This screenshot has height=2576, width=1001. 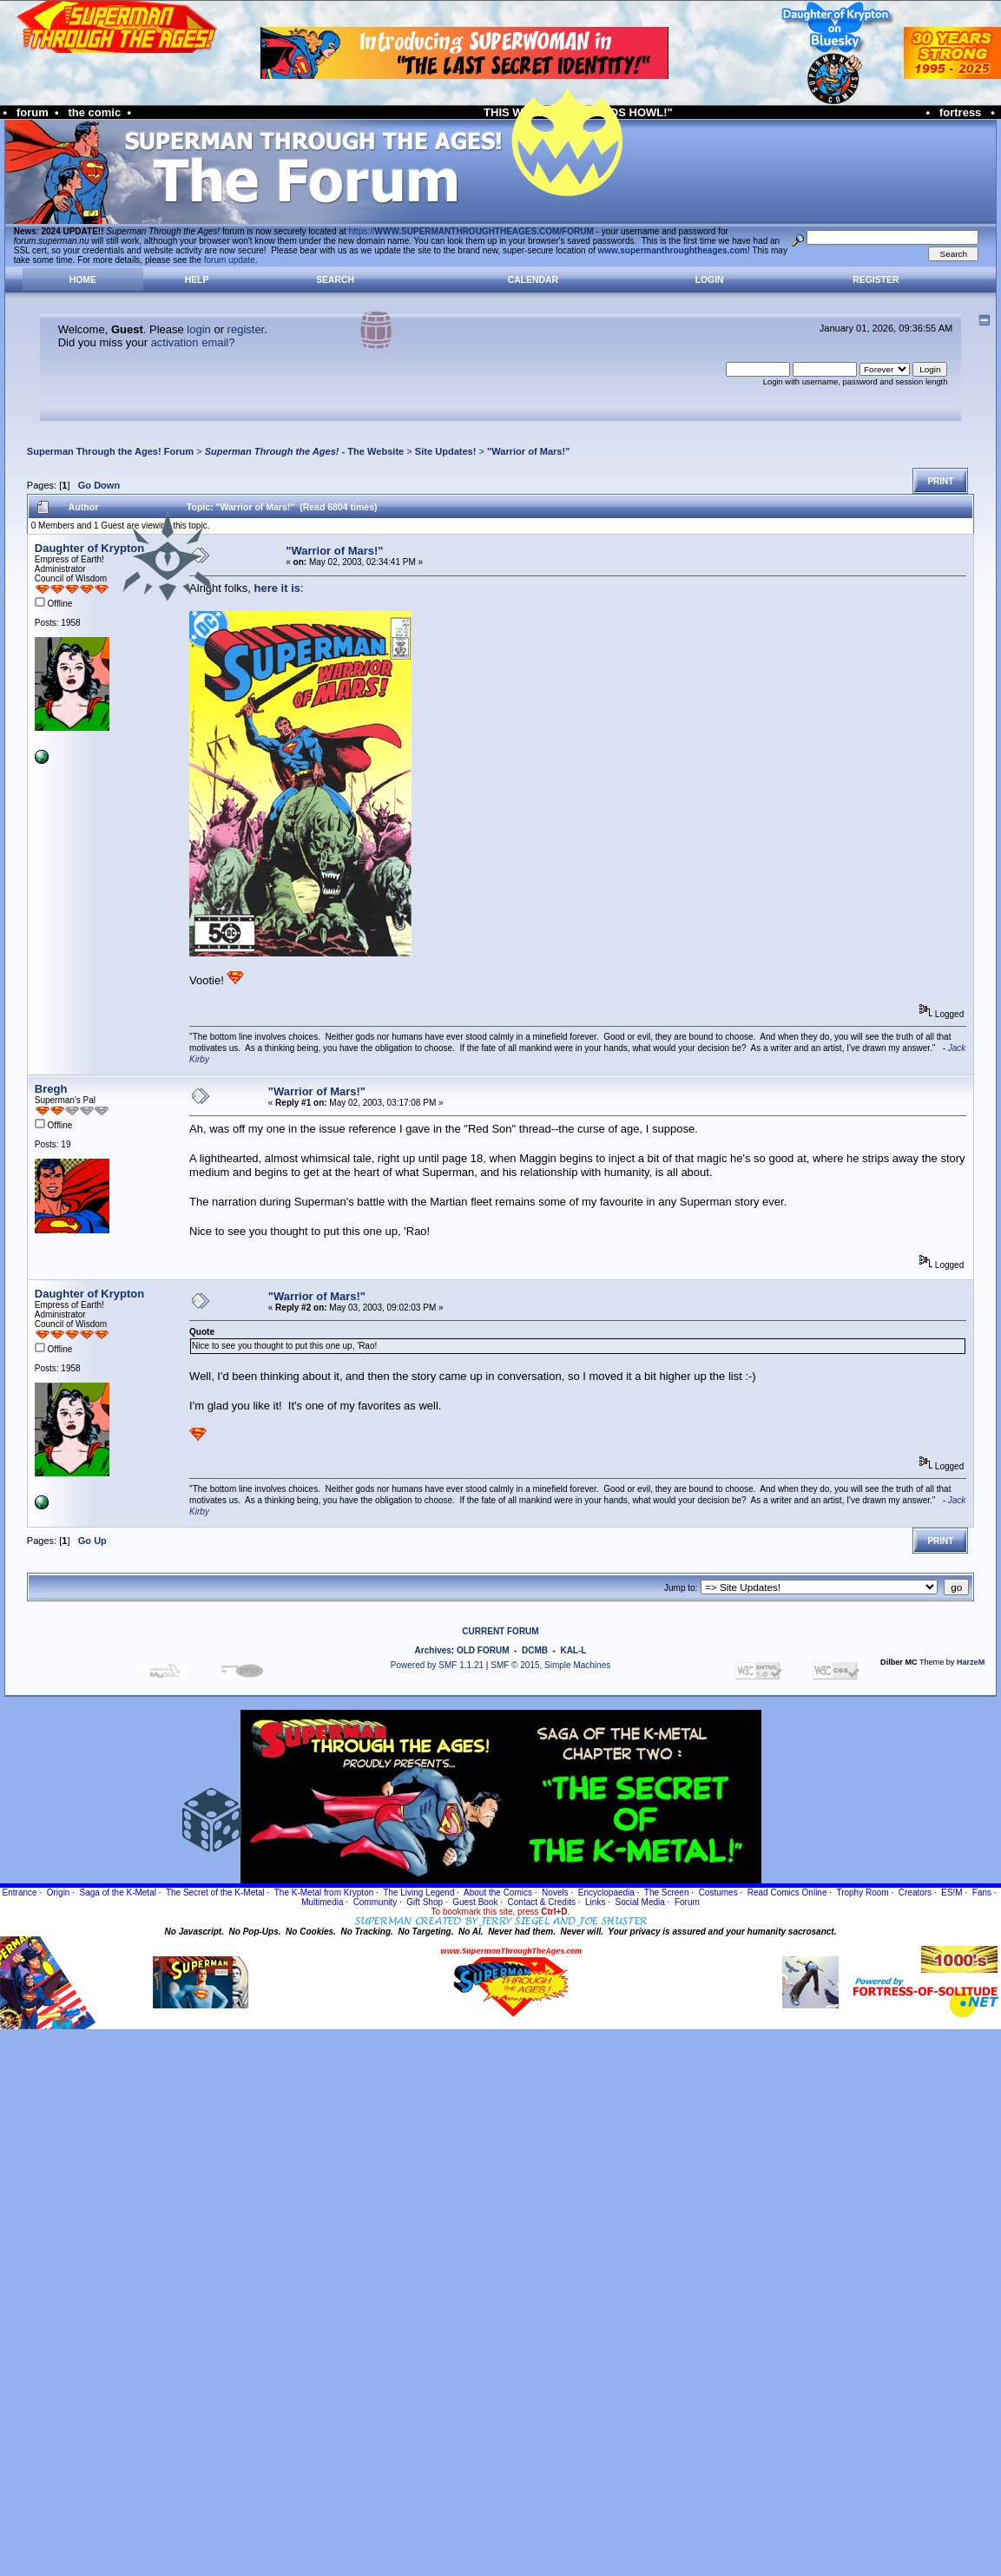 I want to click on access halloween or seasonal themed content, so click(x=567, y=144).